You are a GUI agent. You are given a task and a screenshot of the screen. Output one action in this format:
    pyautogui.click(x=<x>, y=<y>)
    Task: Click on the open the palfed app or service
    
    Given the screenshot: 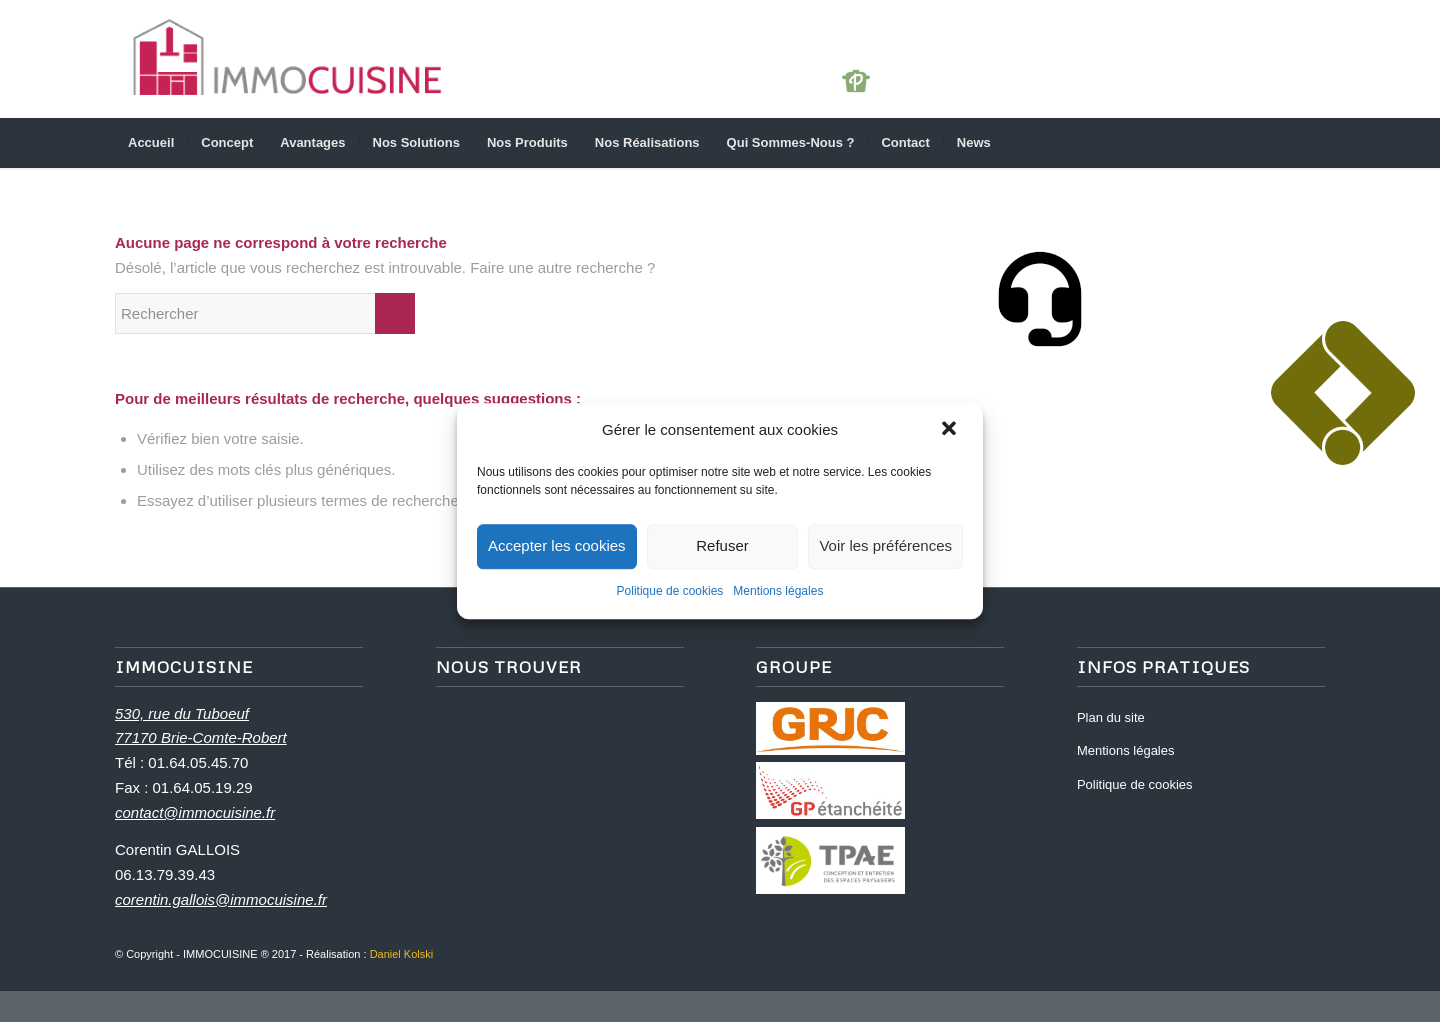 What is the action you would take?
    pyautogui.click(x=856, y=81)
    